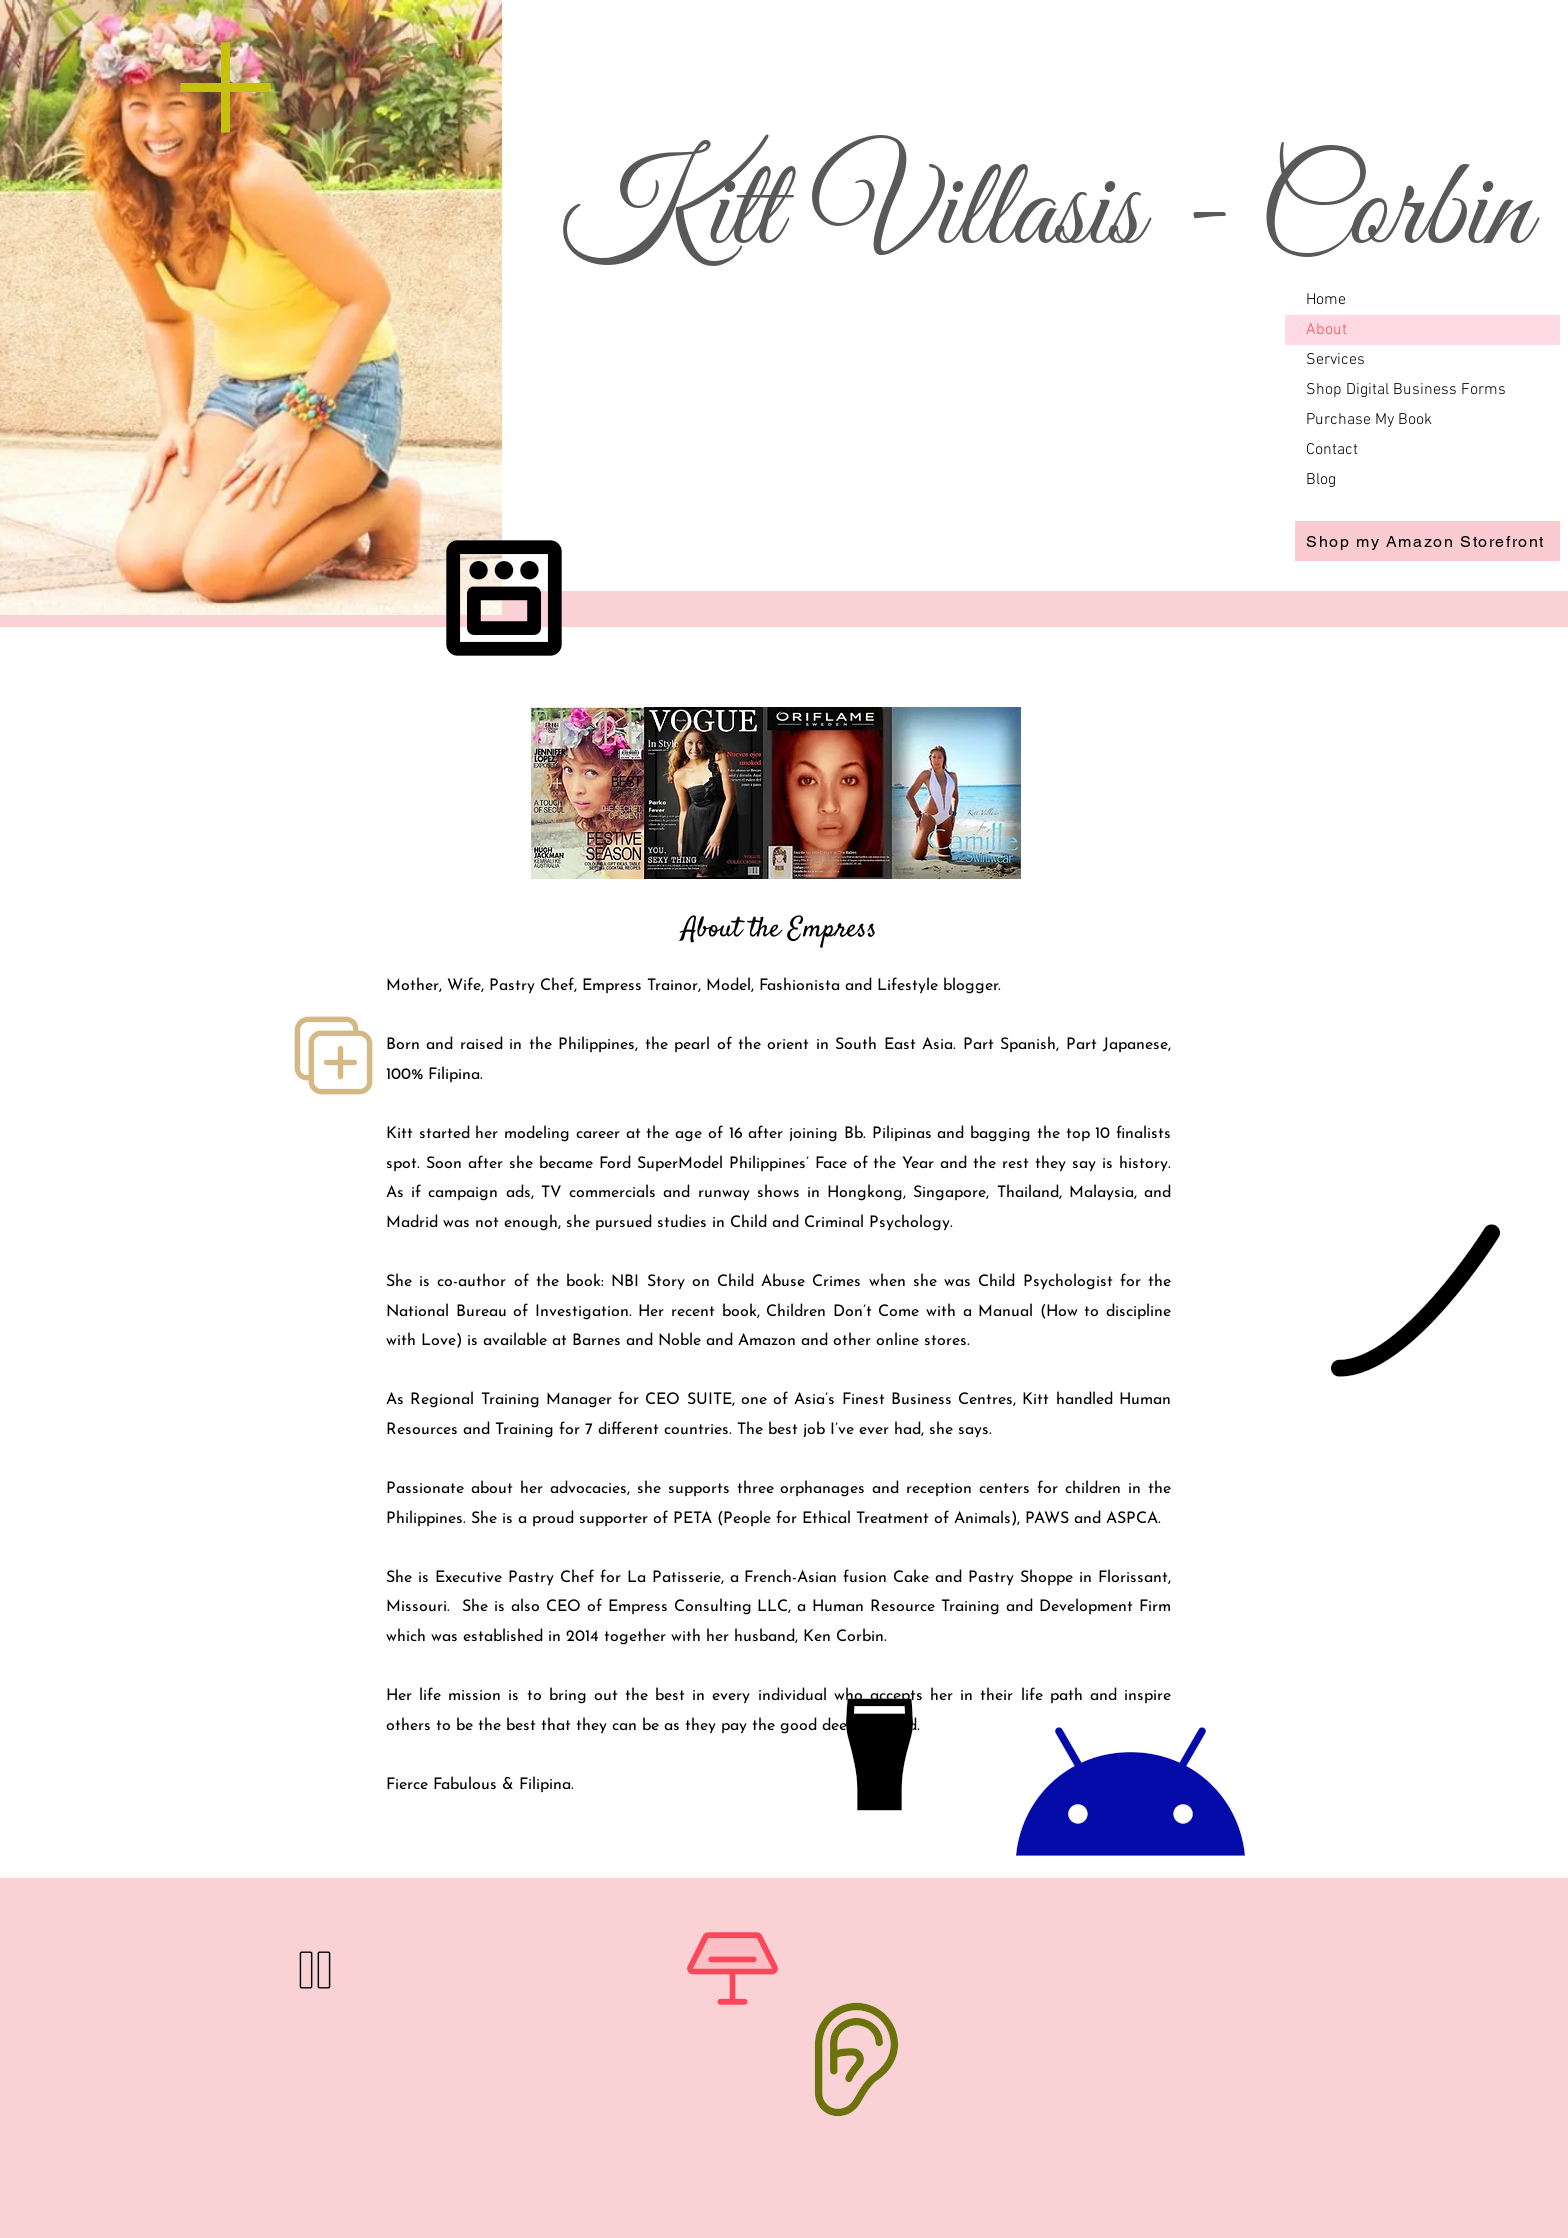 Image resolution: width=1568 pixels, height=2238 pixels. I want to click on apply ease-in animation timing, so click(1415, 1300).